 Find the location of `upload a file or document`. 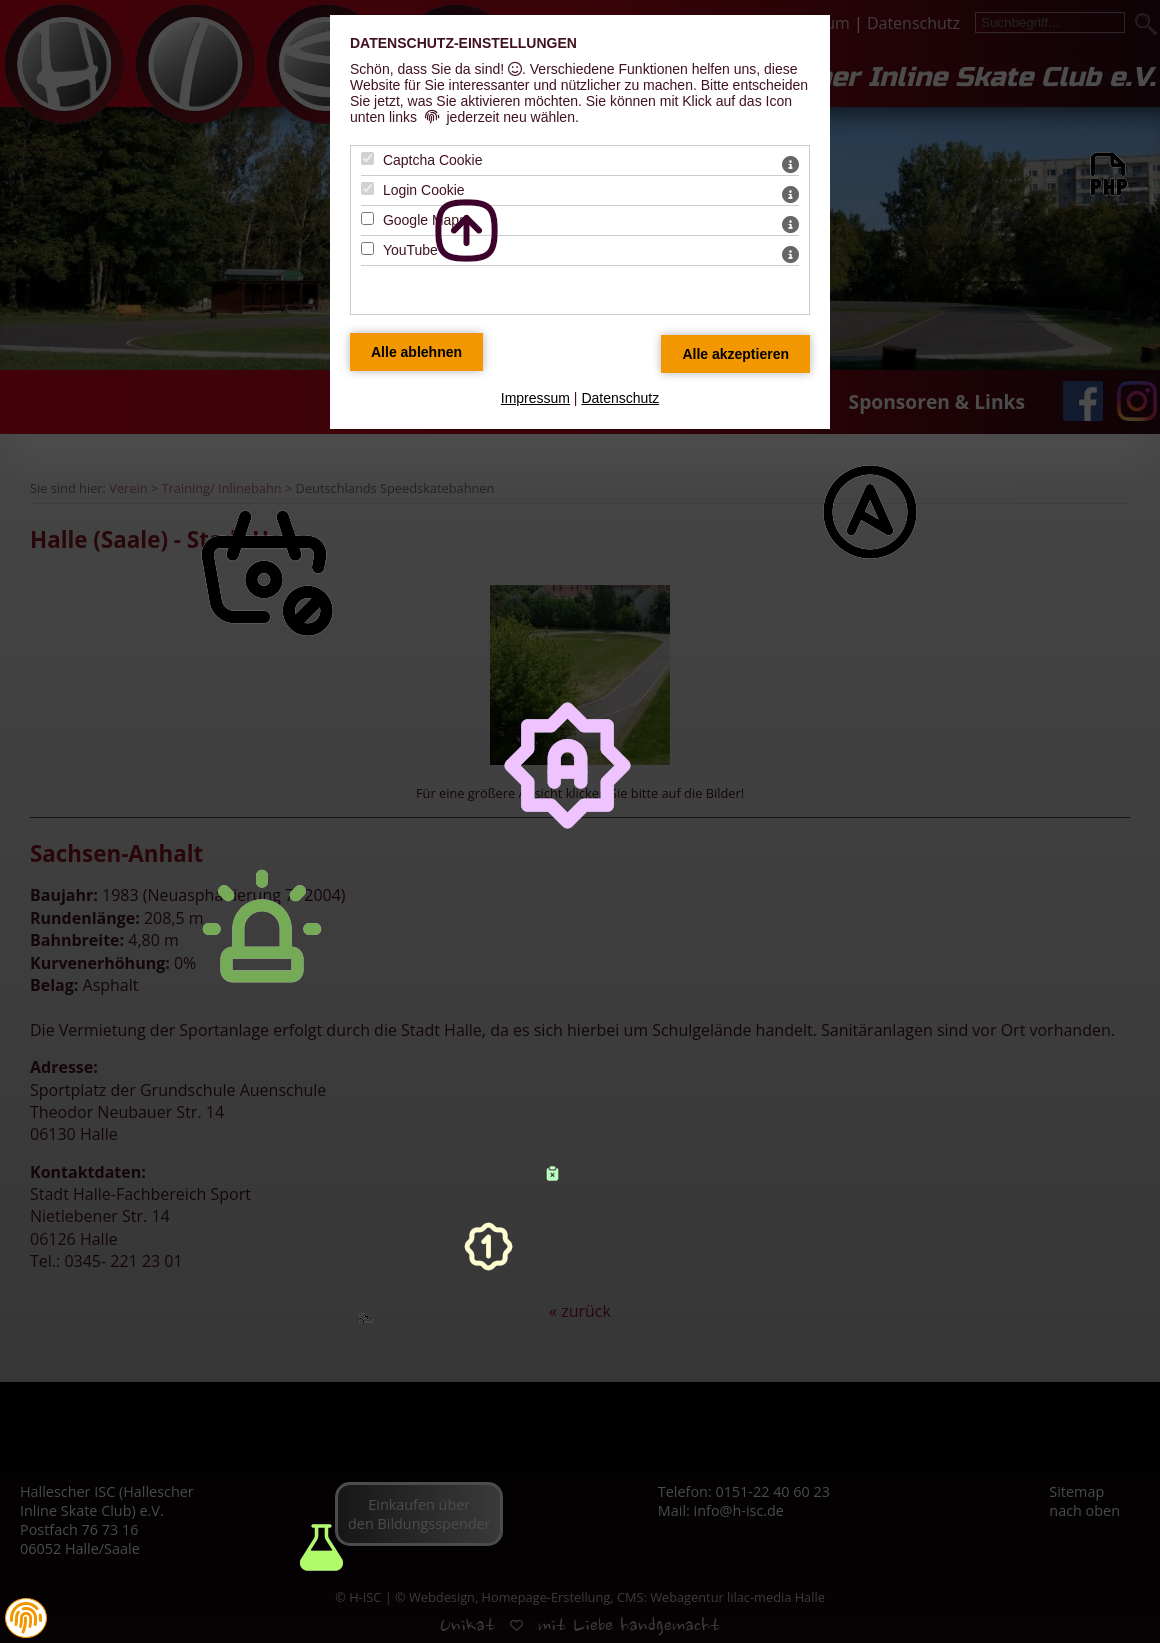

upload a file or document is located at coordinates (466, 230).